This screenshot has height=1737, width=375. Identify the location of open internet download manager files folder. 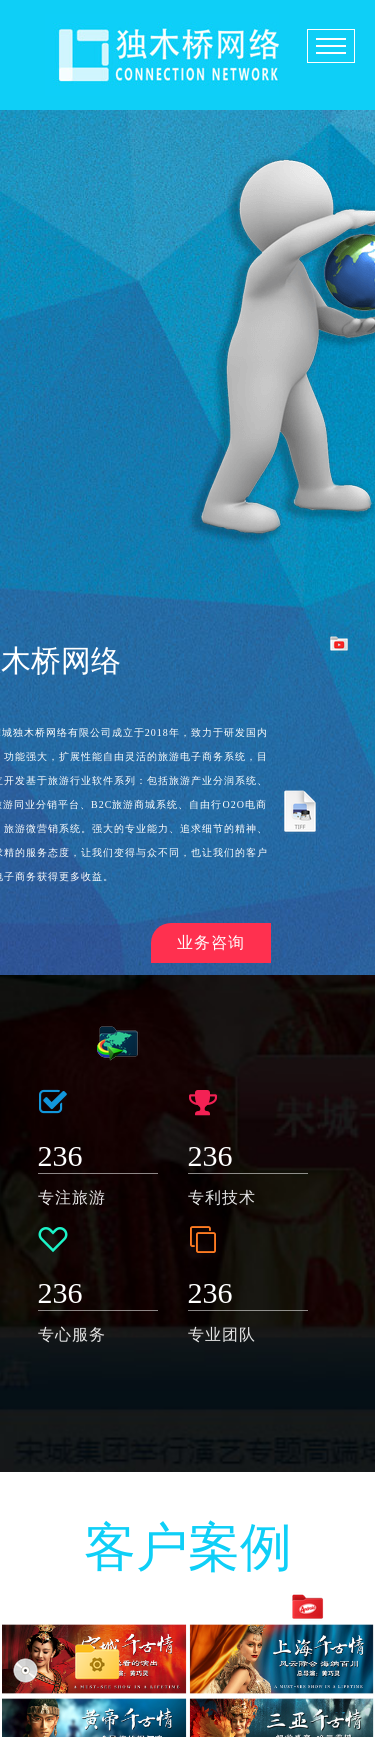
(118, 1042).